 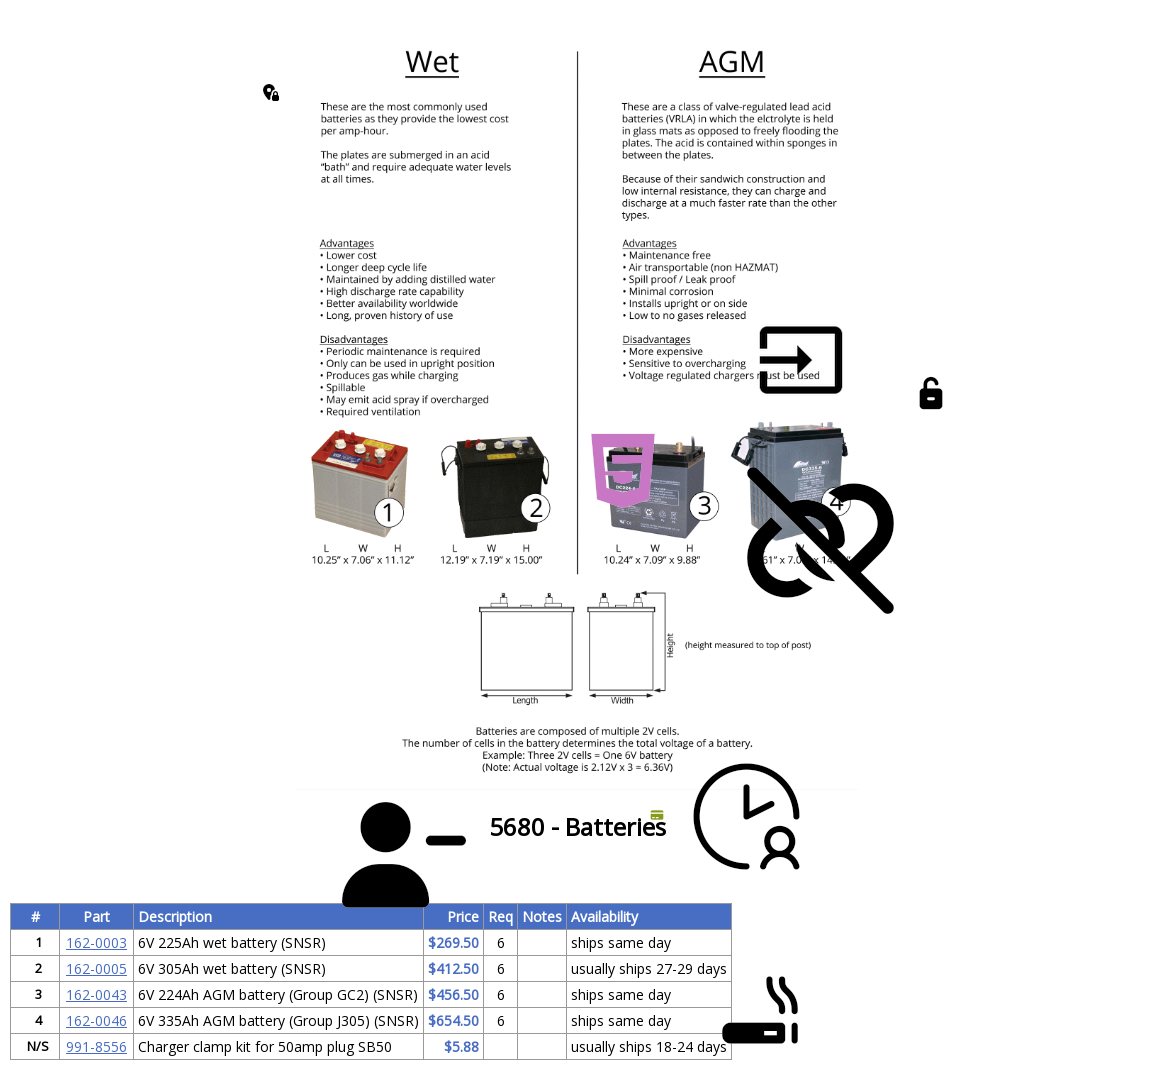 I want to click on remove a user or contact, so click(x=399, y=854).